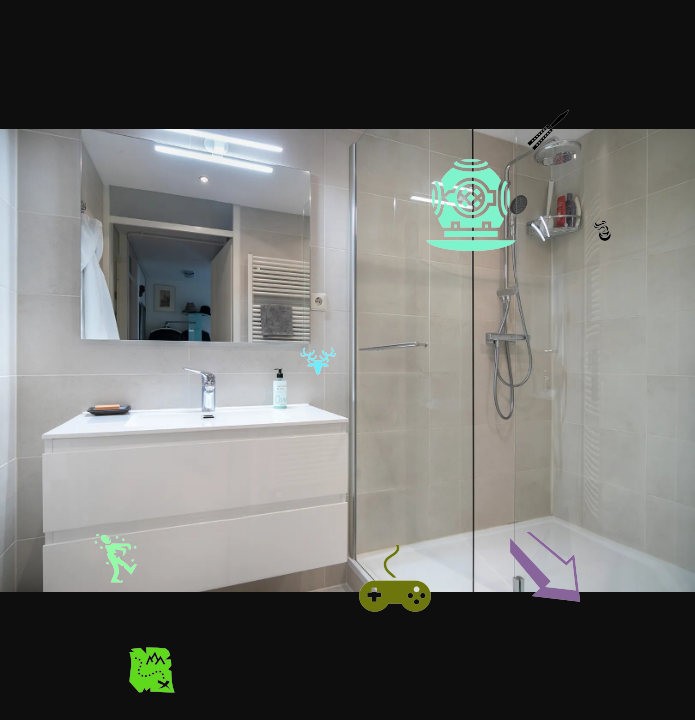  What do you see at coordinates (545, 567) in the screenshot?
I see `move object to bottom-right corner` at bounding box center [545, 567].